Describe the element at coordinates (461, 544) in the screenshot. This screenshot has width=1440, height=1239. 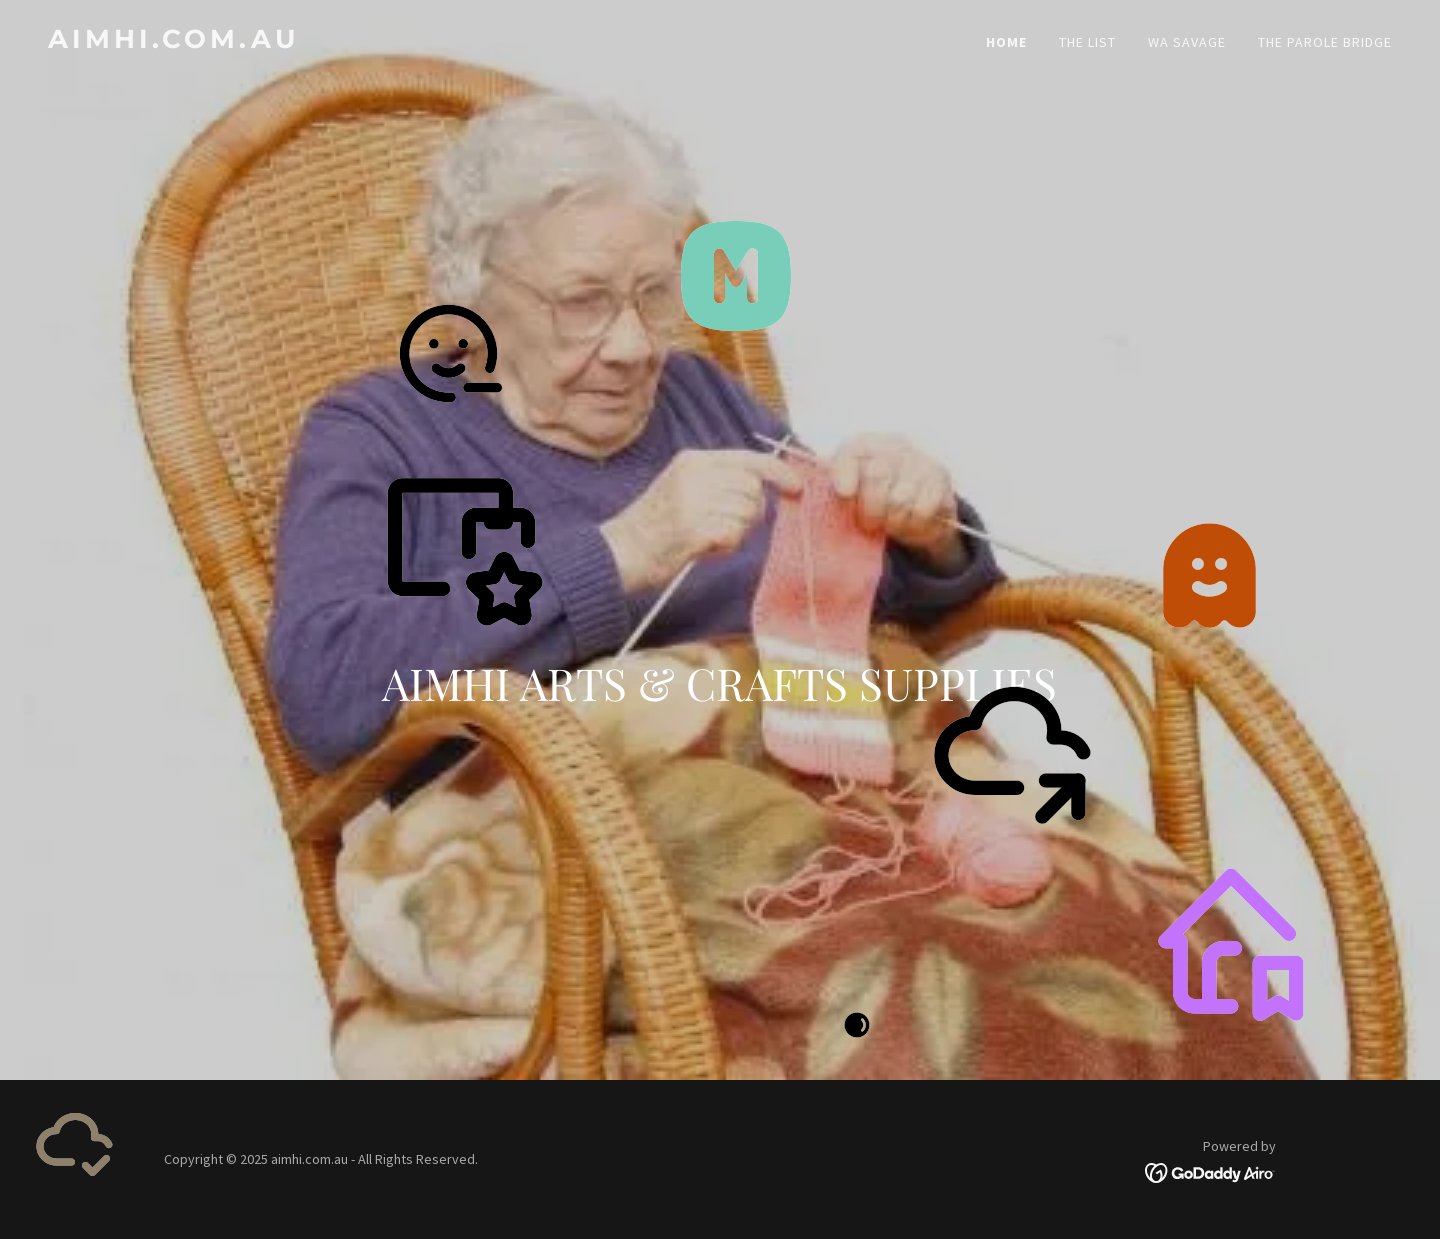
I see `favorite or star a connected device` at that location.